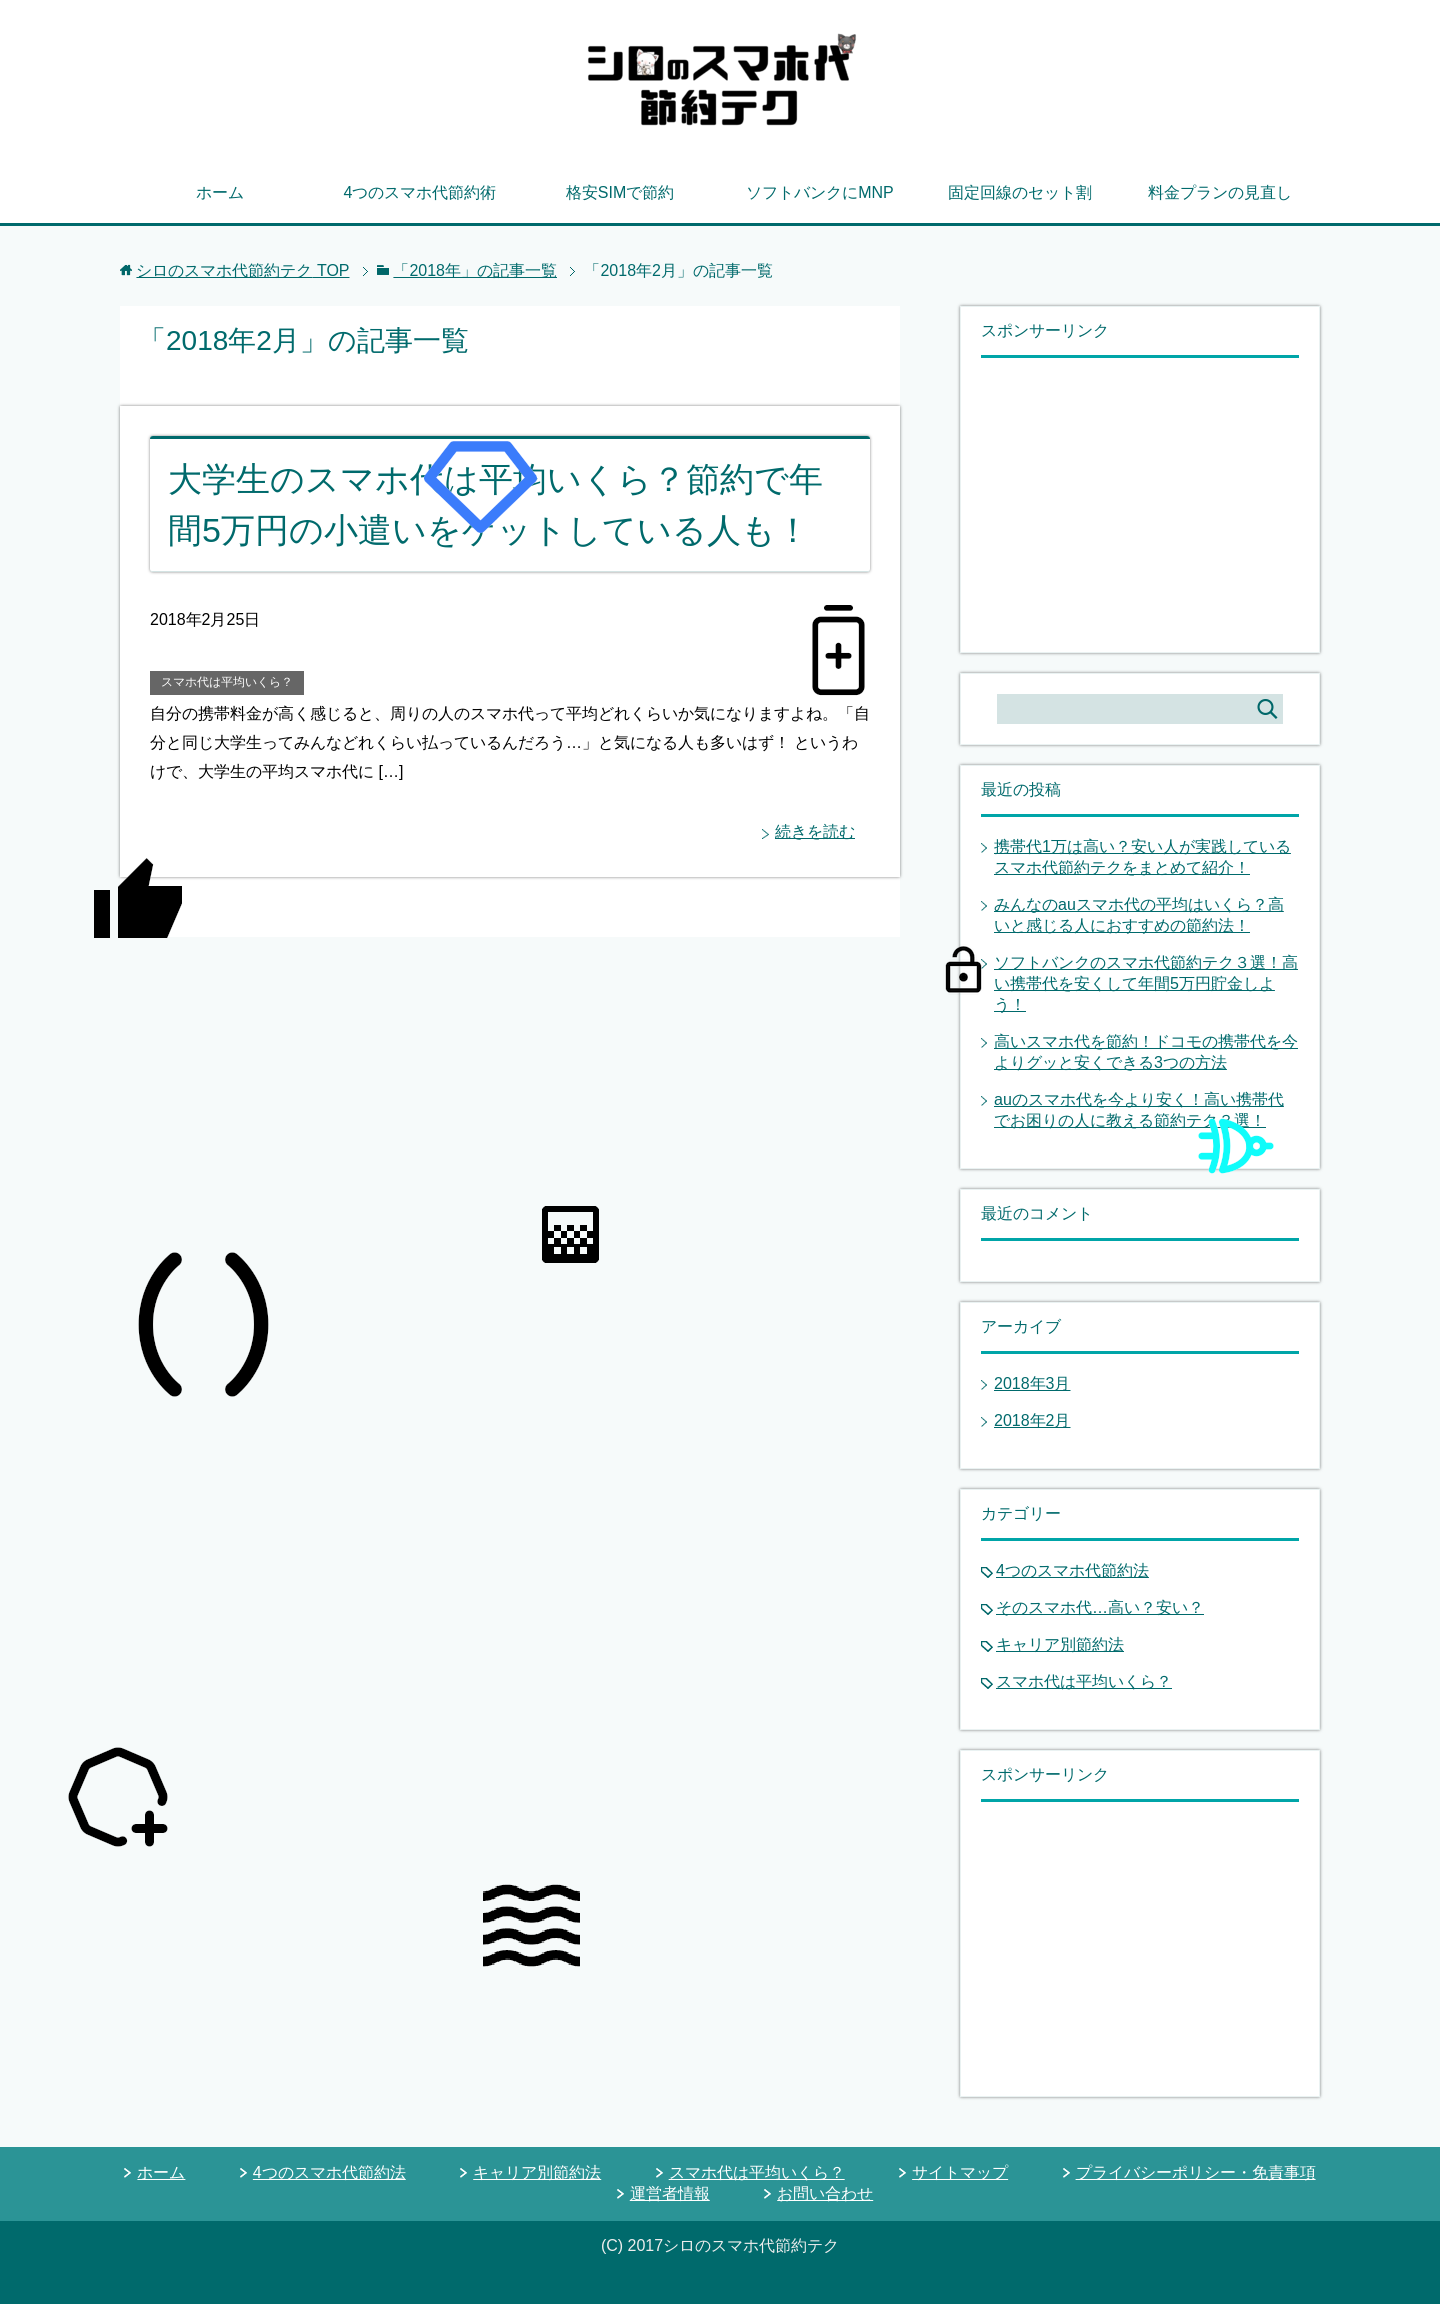 The image size is (1440, 2304). I want to click on apply a gradient effect to an image, so click(570, 1234).